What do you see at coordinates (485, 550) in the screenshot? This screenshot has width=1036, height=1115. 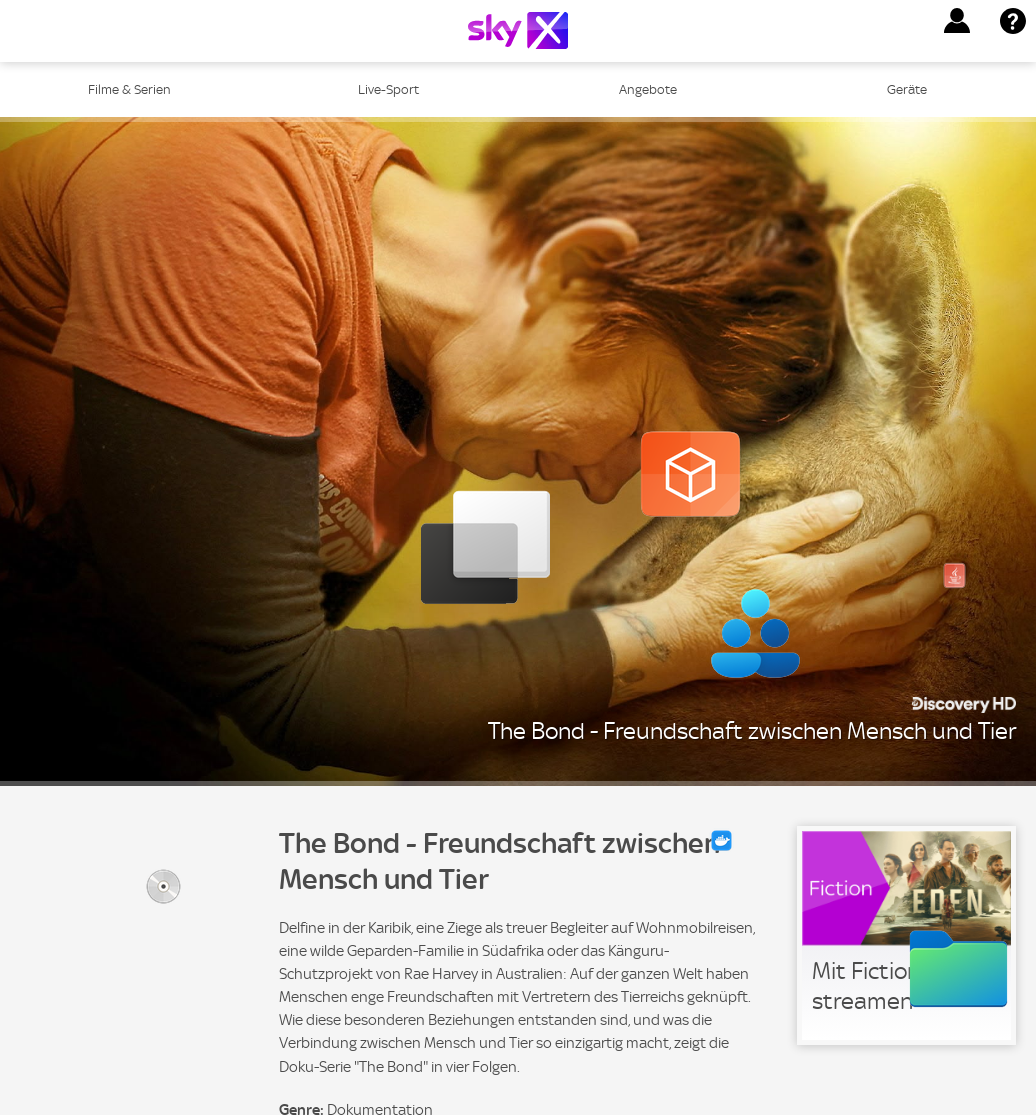 I see `open task view to see all open windows` at bounding box center [485, 550].